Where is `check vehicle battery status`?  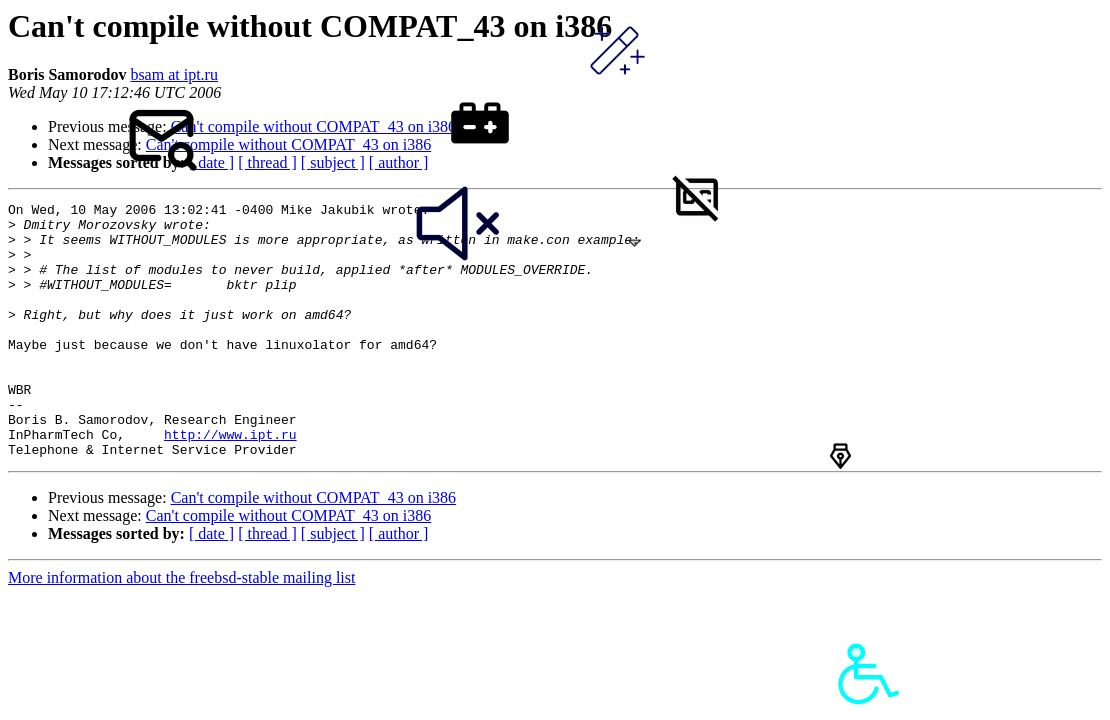 check vehicle battery status is located at coordinates (480, 125).